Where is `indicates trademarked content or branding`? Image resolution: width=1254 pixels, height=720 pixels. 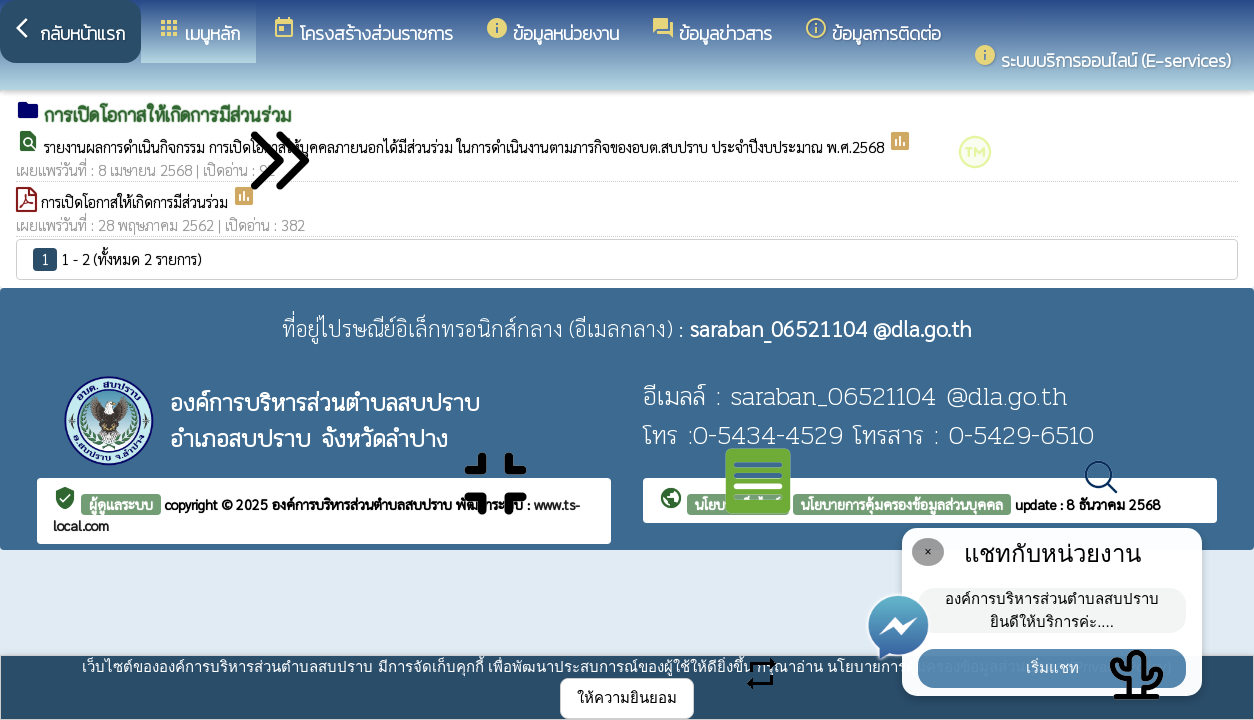
indicates trademarked content or branding is located at coordinates (975, 152).